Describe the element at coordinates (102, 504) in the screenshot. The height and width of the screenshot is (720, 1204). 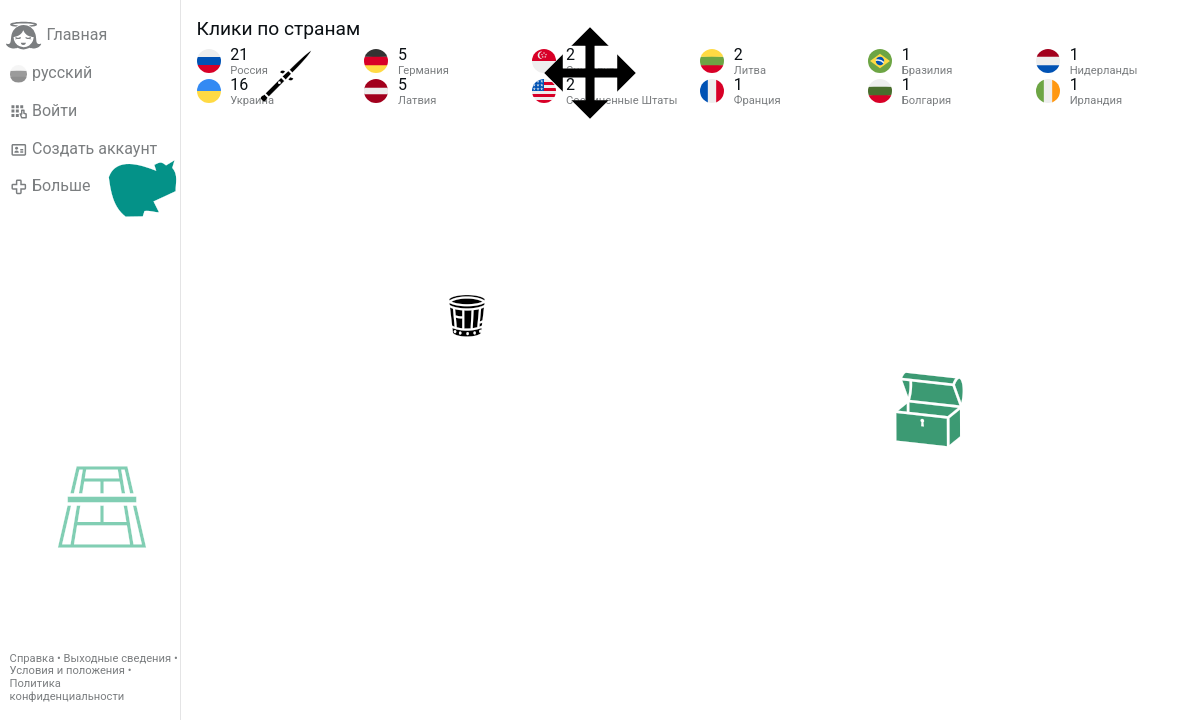
I see `view tennis court availability` at that location.